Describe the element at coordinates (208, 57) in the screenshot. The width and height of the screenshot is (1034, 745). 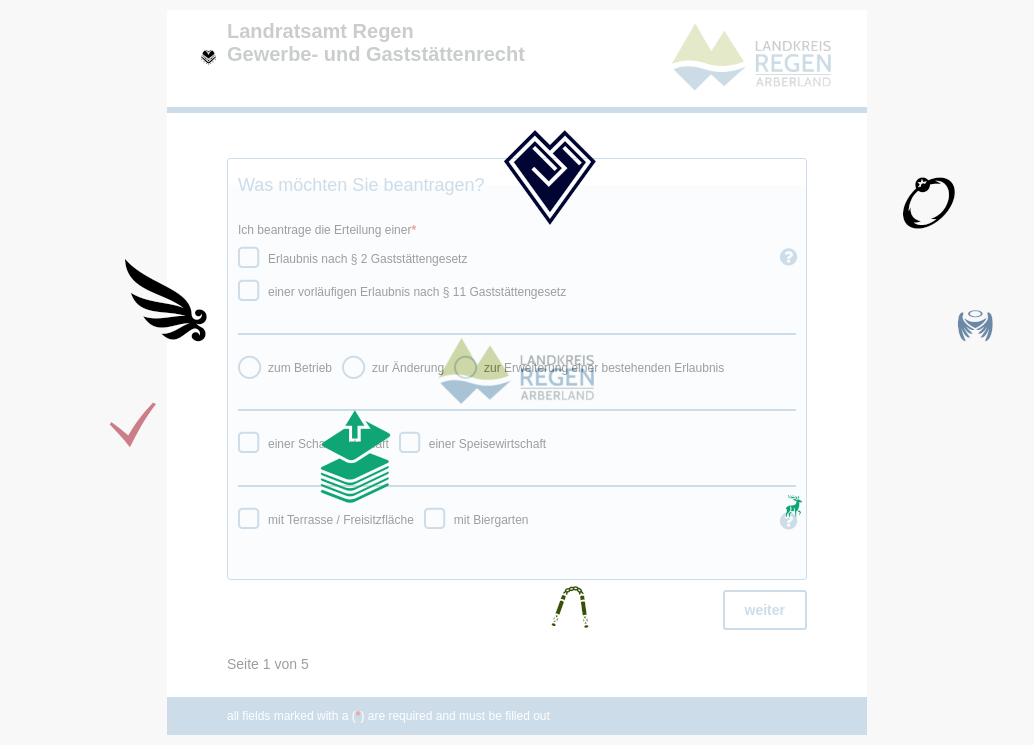
I see `select poncho clothing item` at that location.